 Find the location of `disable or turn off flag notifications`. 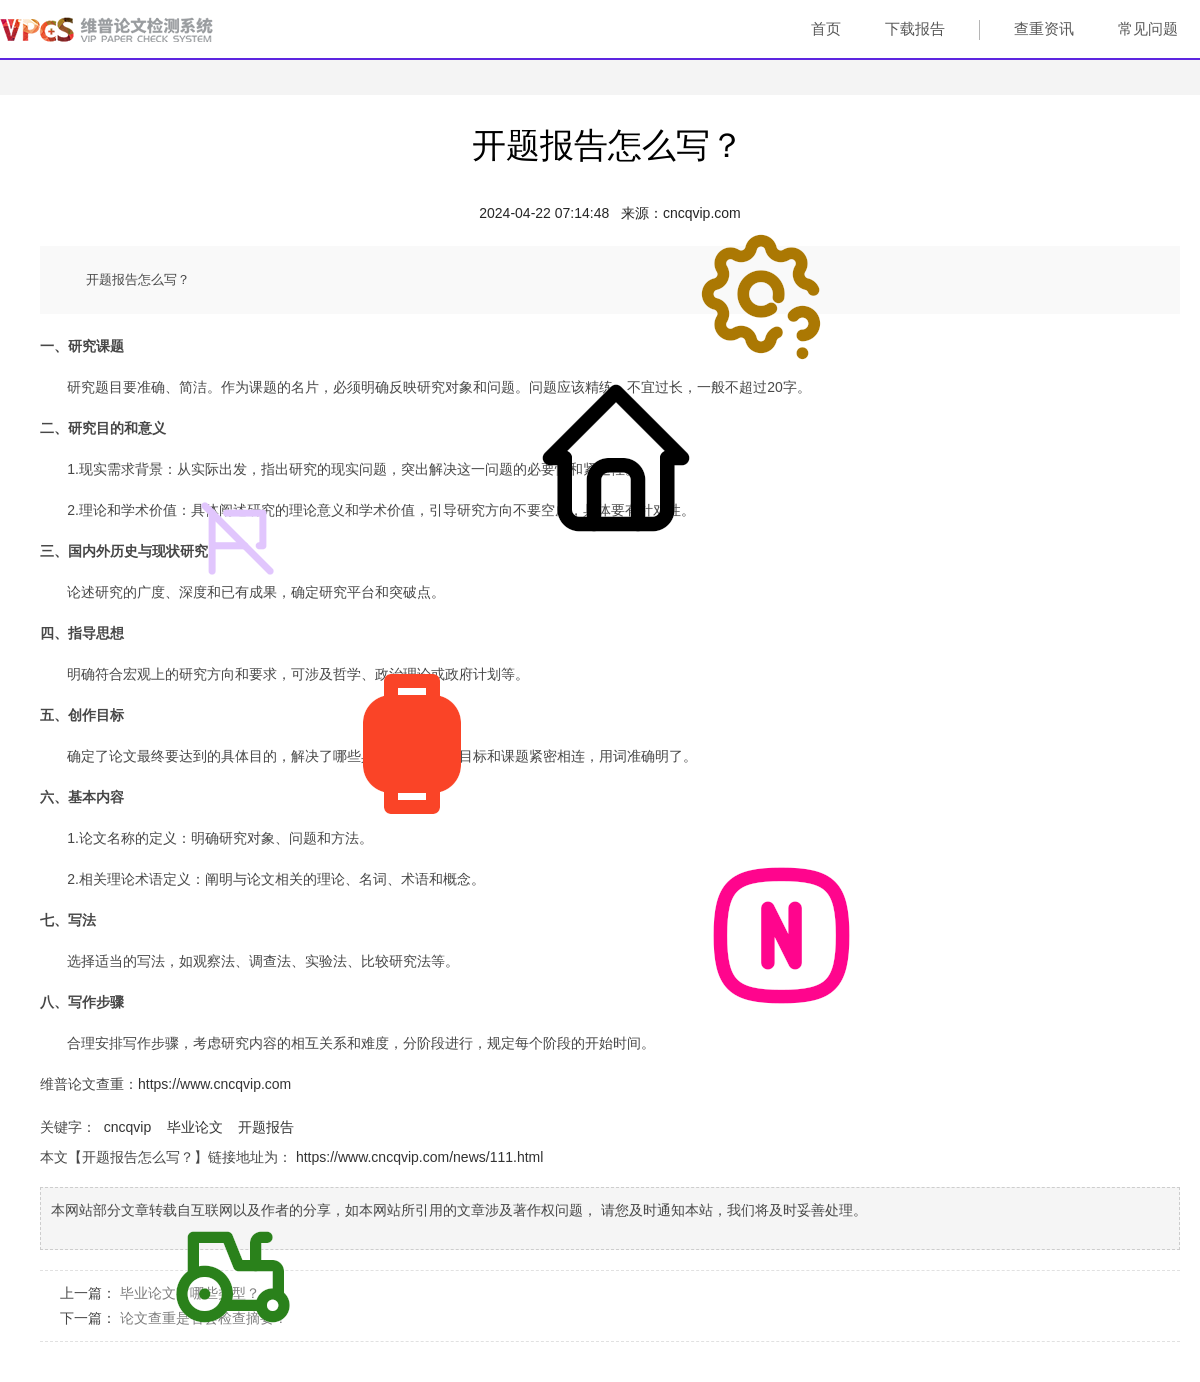

disable or turn off flag notifications is located at coordinates (237, 538).